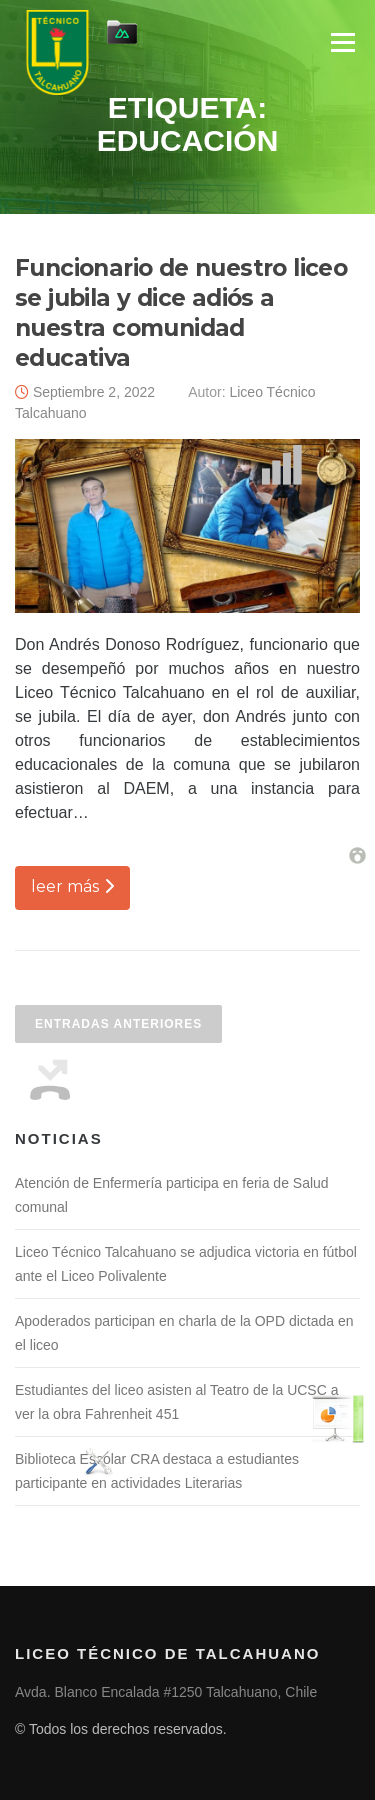 The width and height of the screenshot is (375, 1800). I want to click on open system preferences, so click(98, 1461).